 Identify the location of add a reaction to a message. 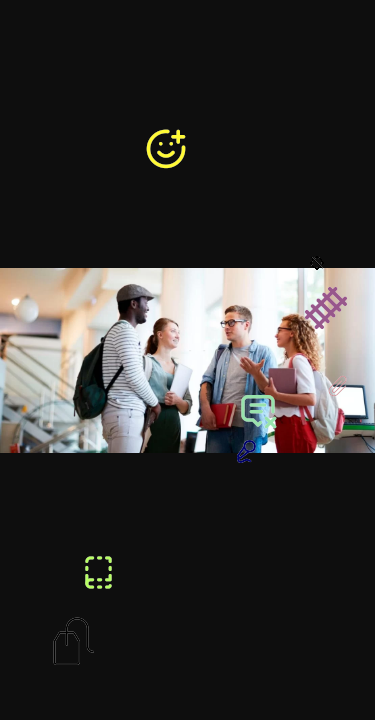
(166, 149).